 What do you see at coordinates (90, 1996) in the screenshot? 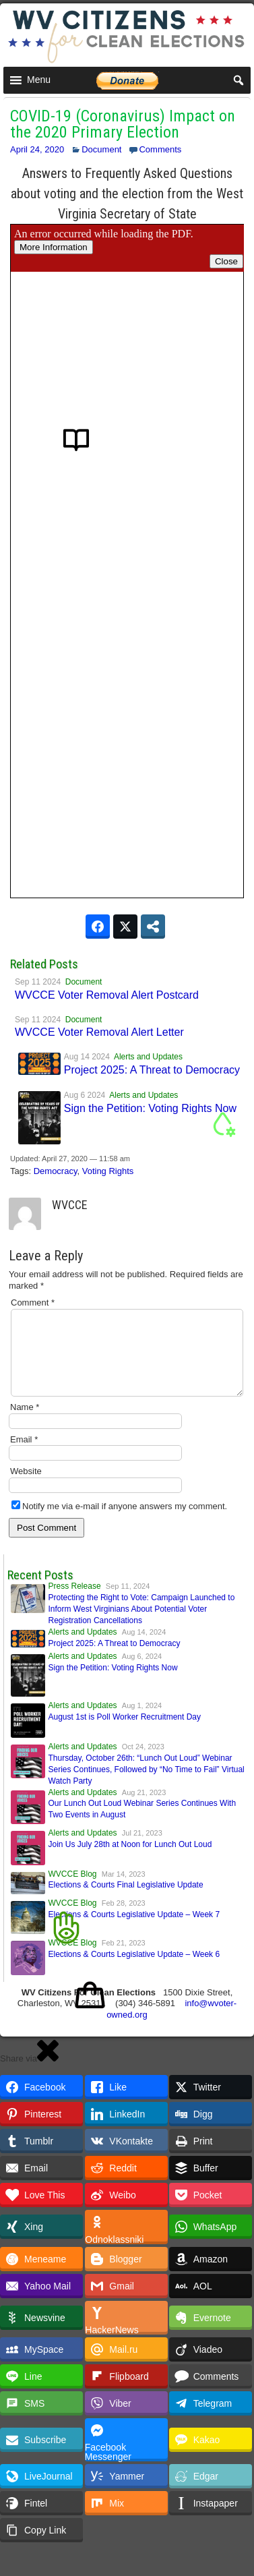
I see `view your shopping bag` at bounding box center [90, 1996].